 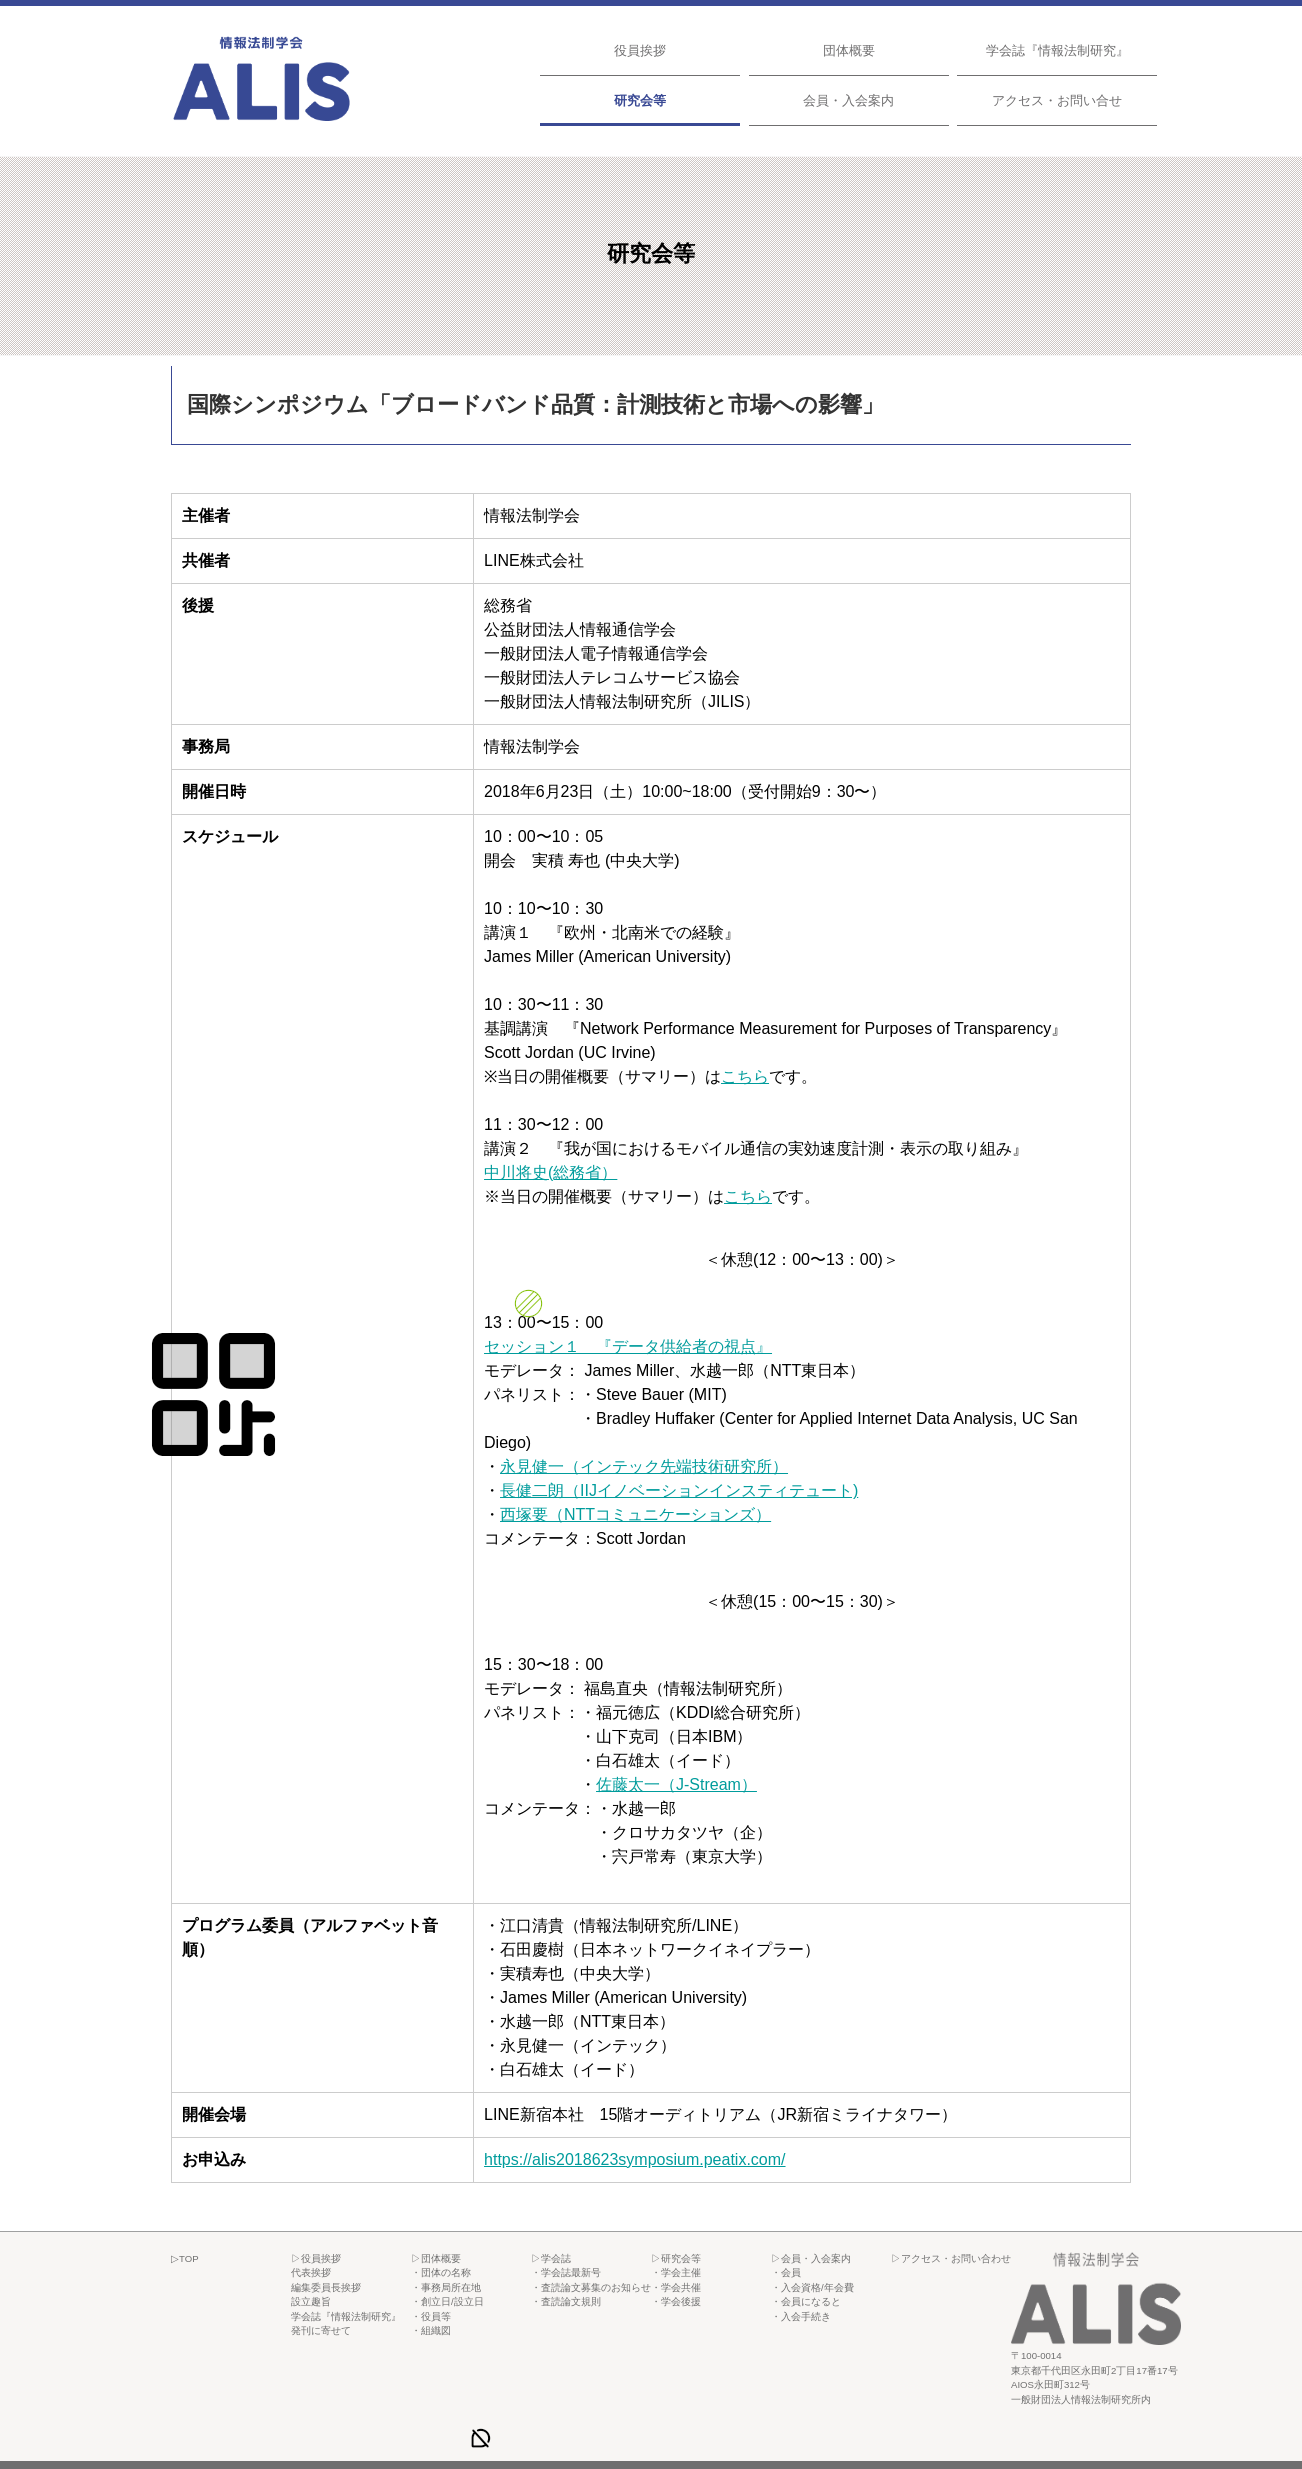 I want to click on access boules or pétanque game, so click(x=528, y=1303).